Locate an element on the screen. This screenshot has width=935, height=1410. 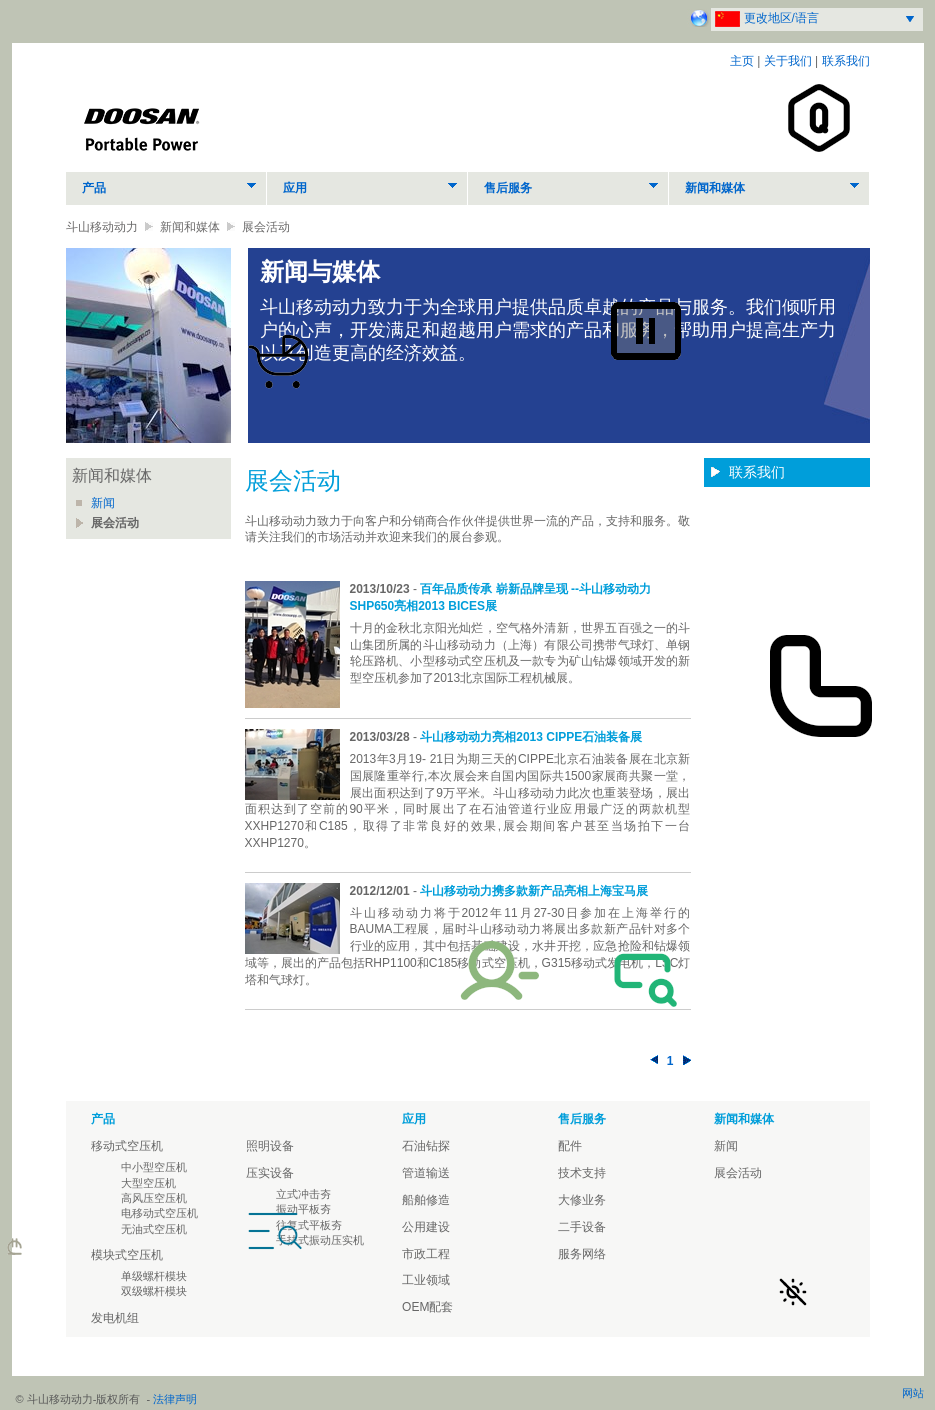
search within a list or document is located at coordinates (273, 1231).